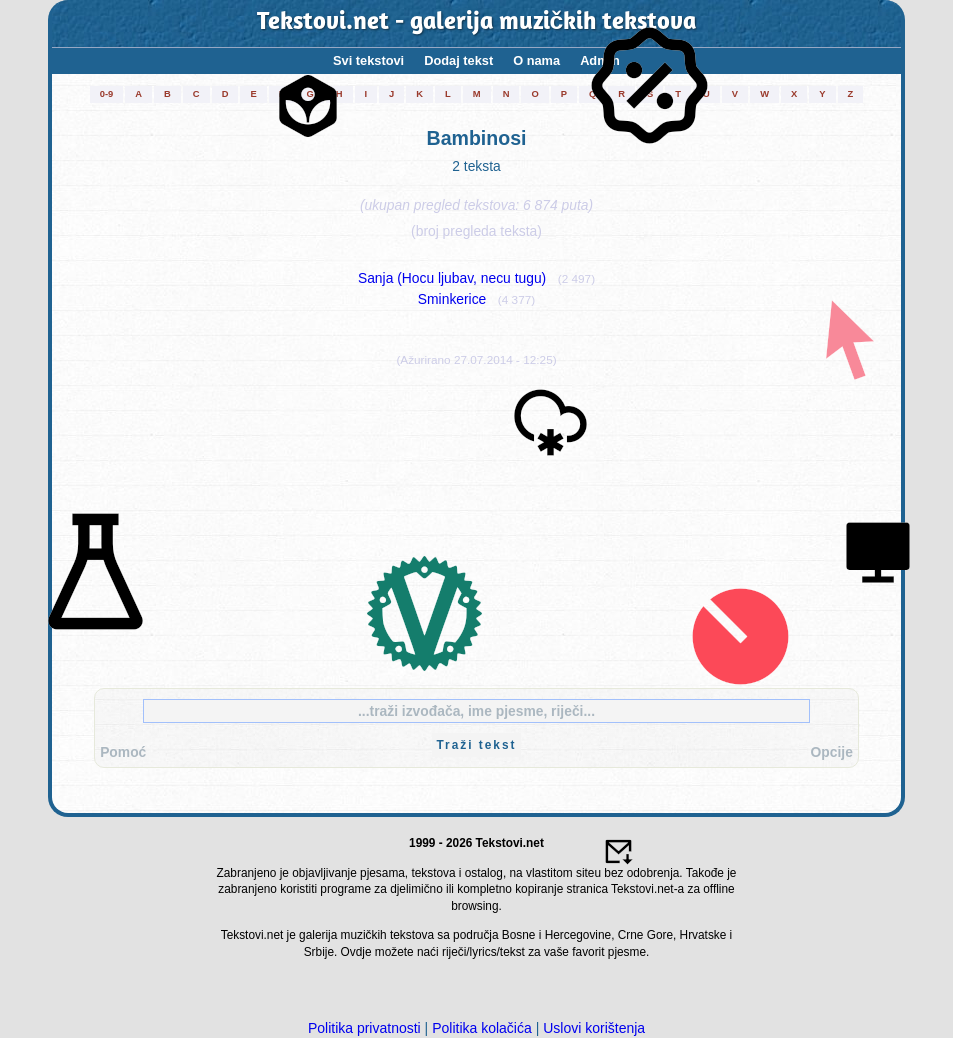 The width and height of the screenshot is (953, 1038). Describe the element at coordinates (649, 85) in the screenshot. I see `view available discounts or promotions` at that location.